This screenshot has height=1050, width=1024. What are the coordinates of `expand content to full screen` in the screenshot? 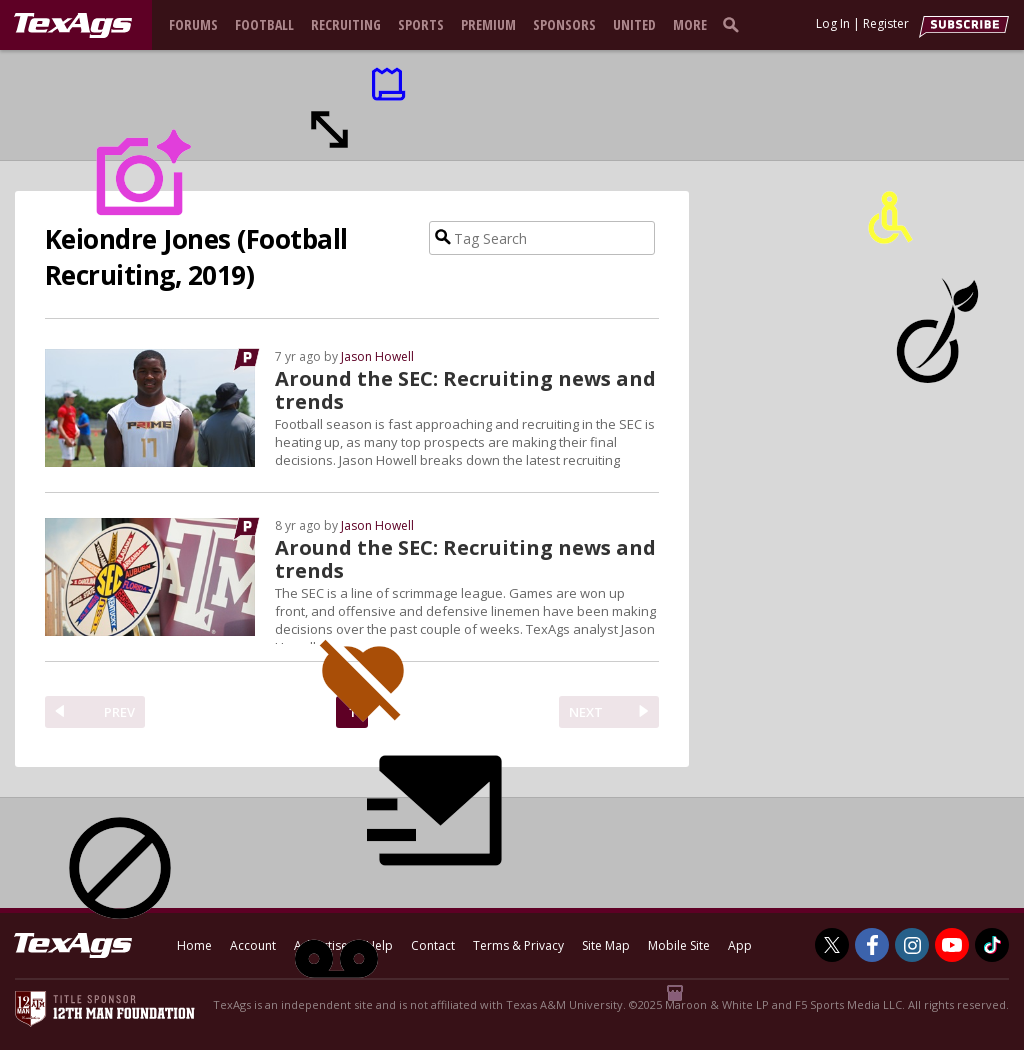 It's located at (329, 129).